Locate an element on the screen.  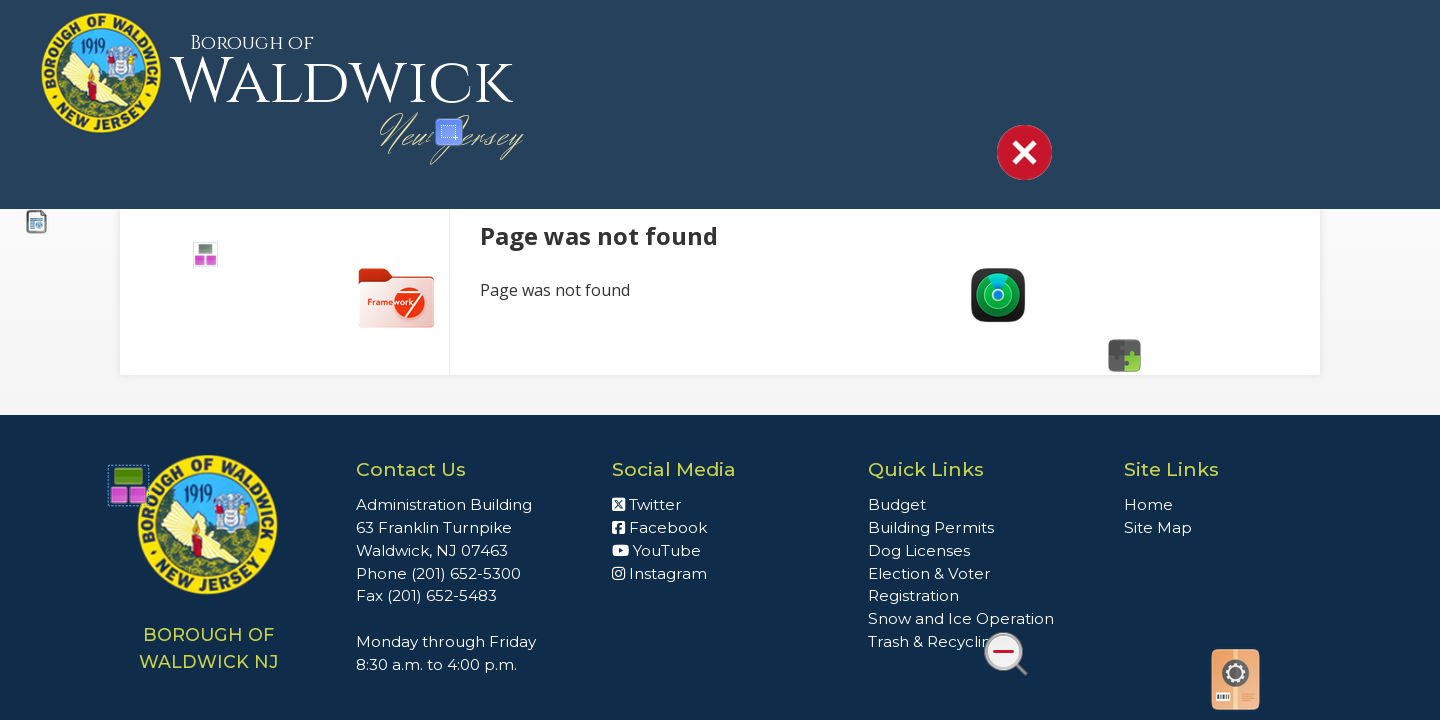
take a screenshot is located at coordinates (449, 132).